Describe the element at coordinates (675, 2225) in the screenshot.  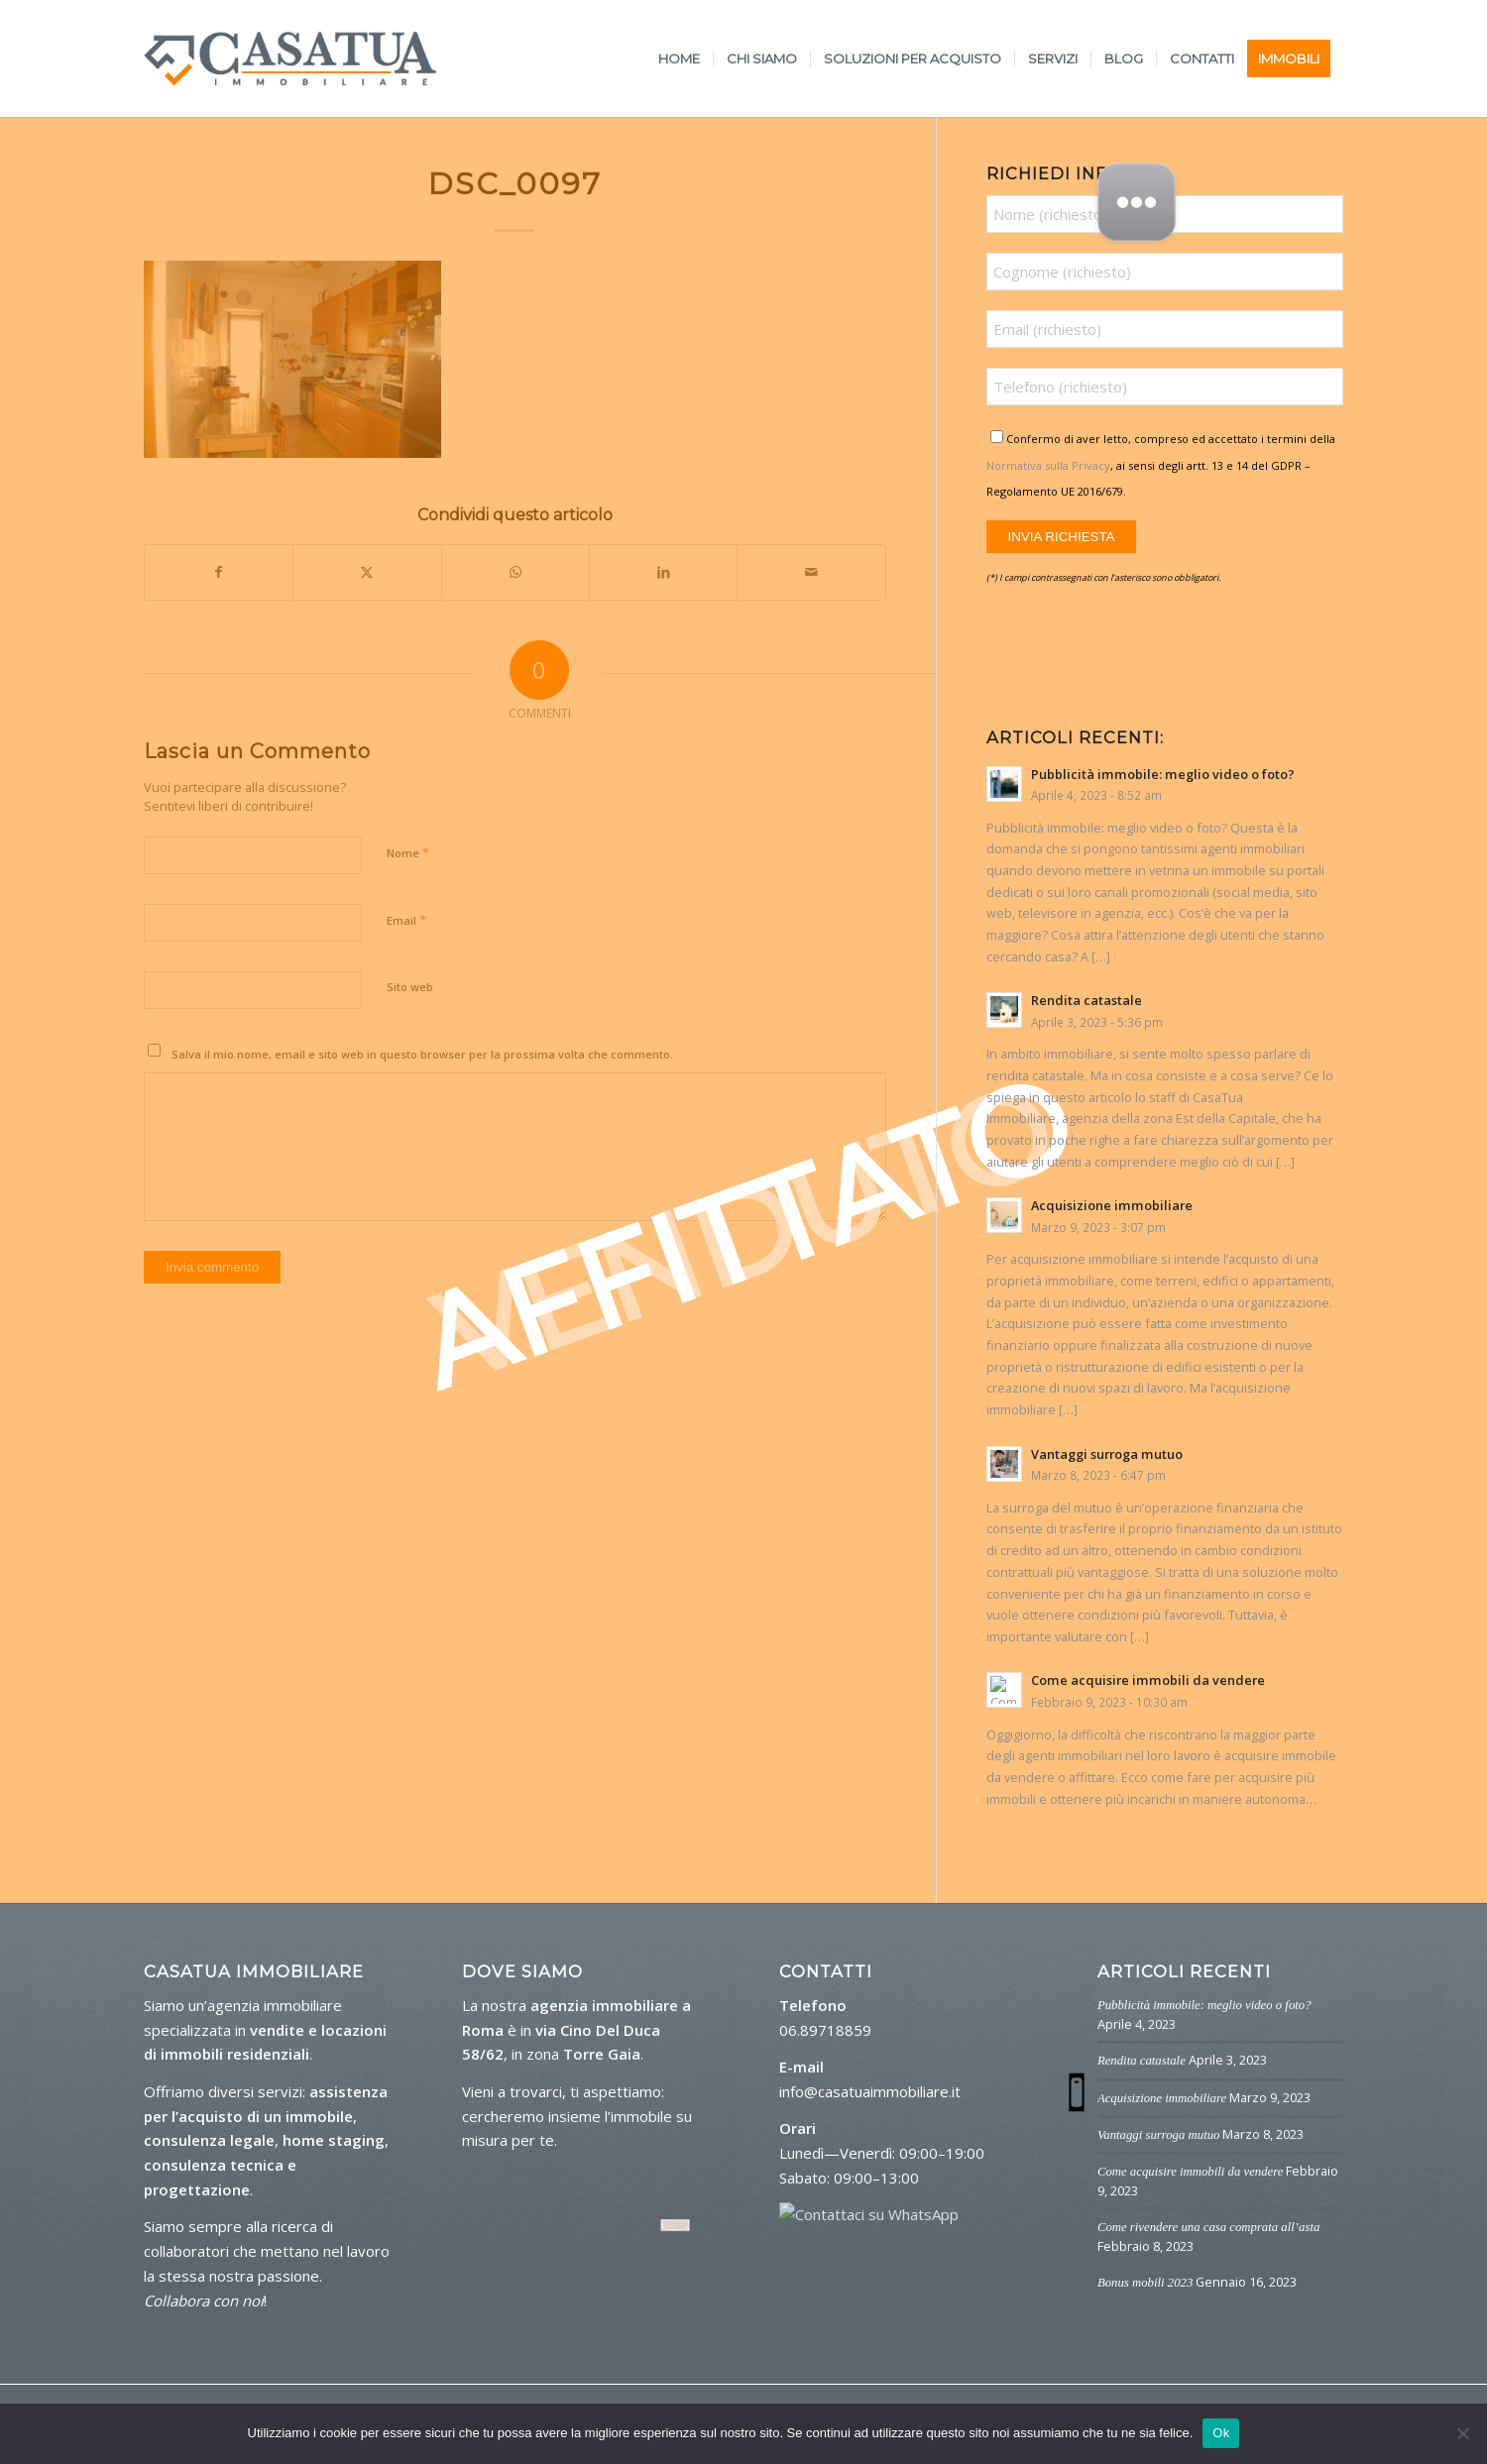
I see `apple magic keyboard with touch id in pink/orange` at that location.